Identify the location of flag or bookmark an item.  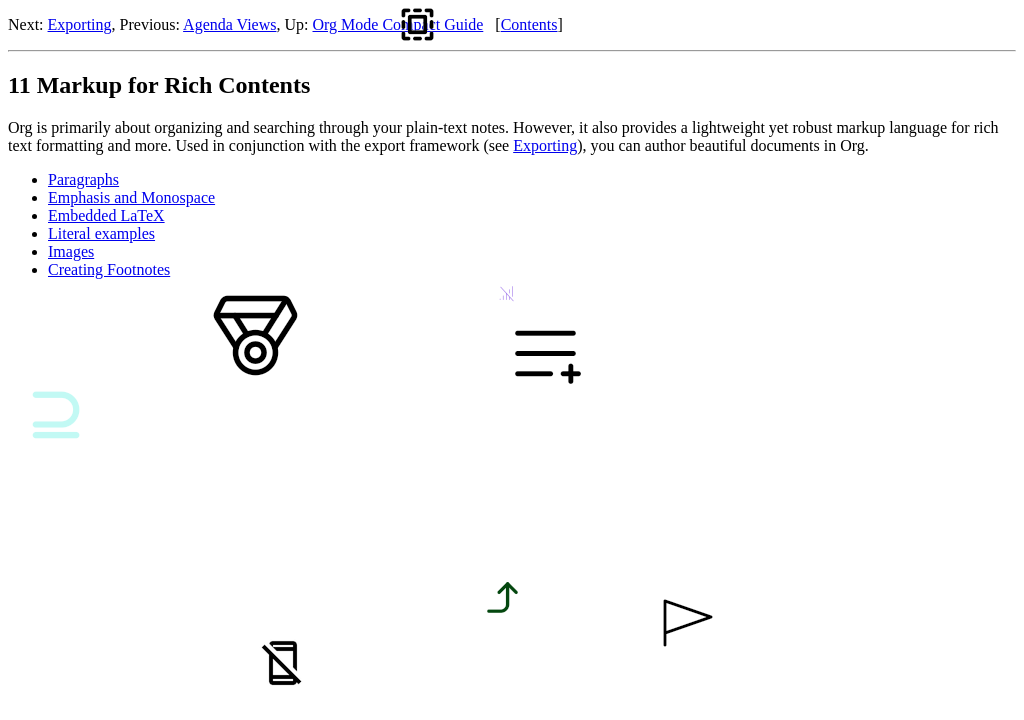
(683, 623).